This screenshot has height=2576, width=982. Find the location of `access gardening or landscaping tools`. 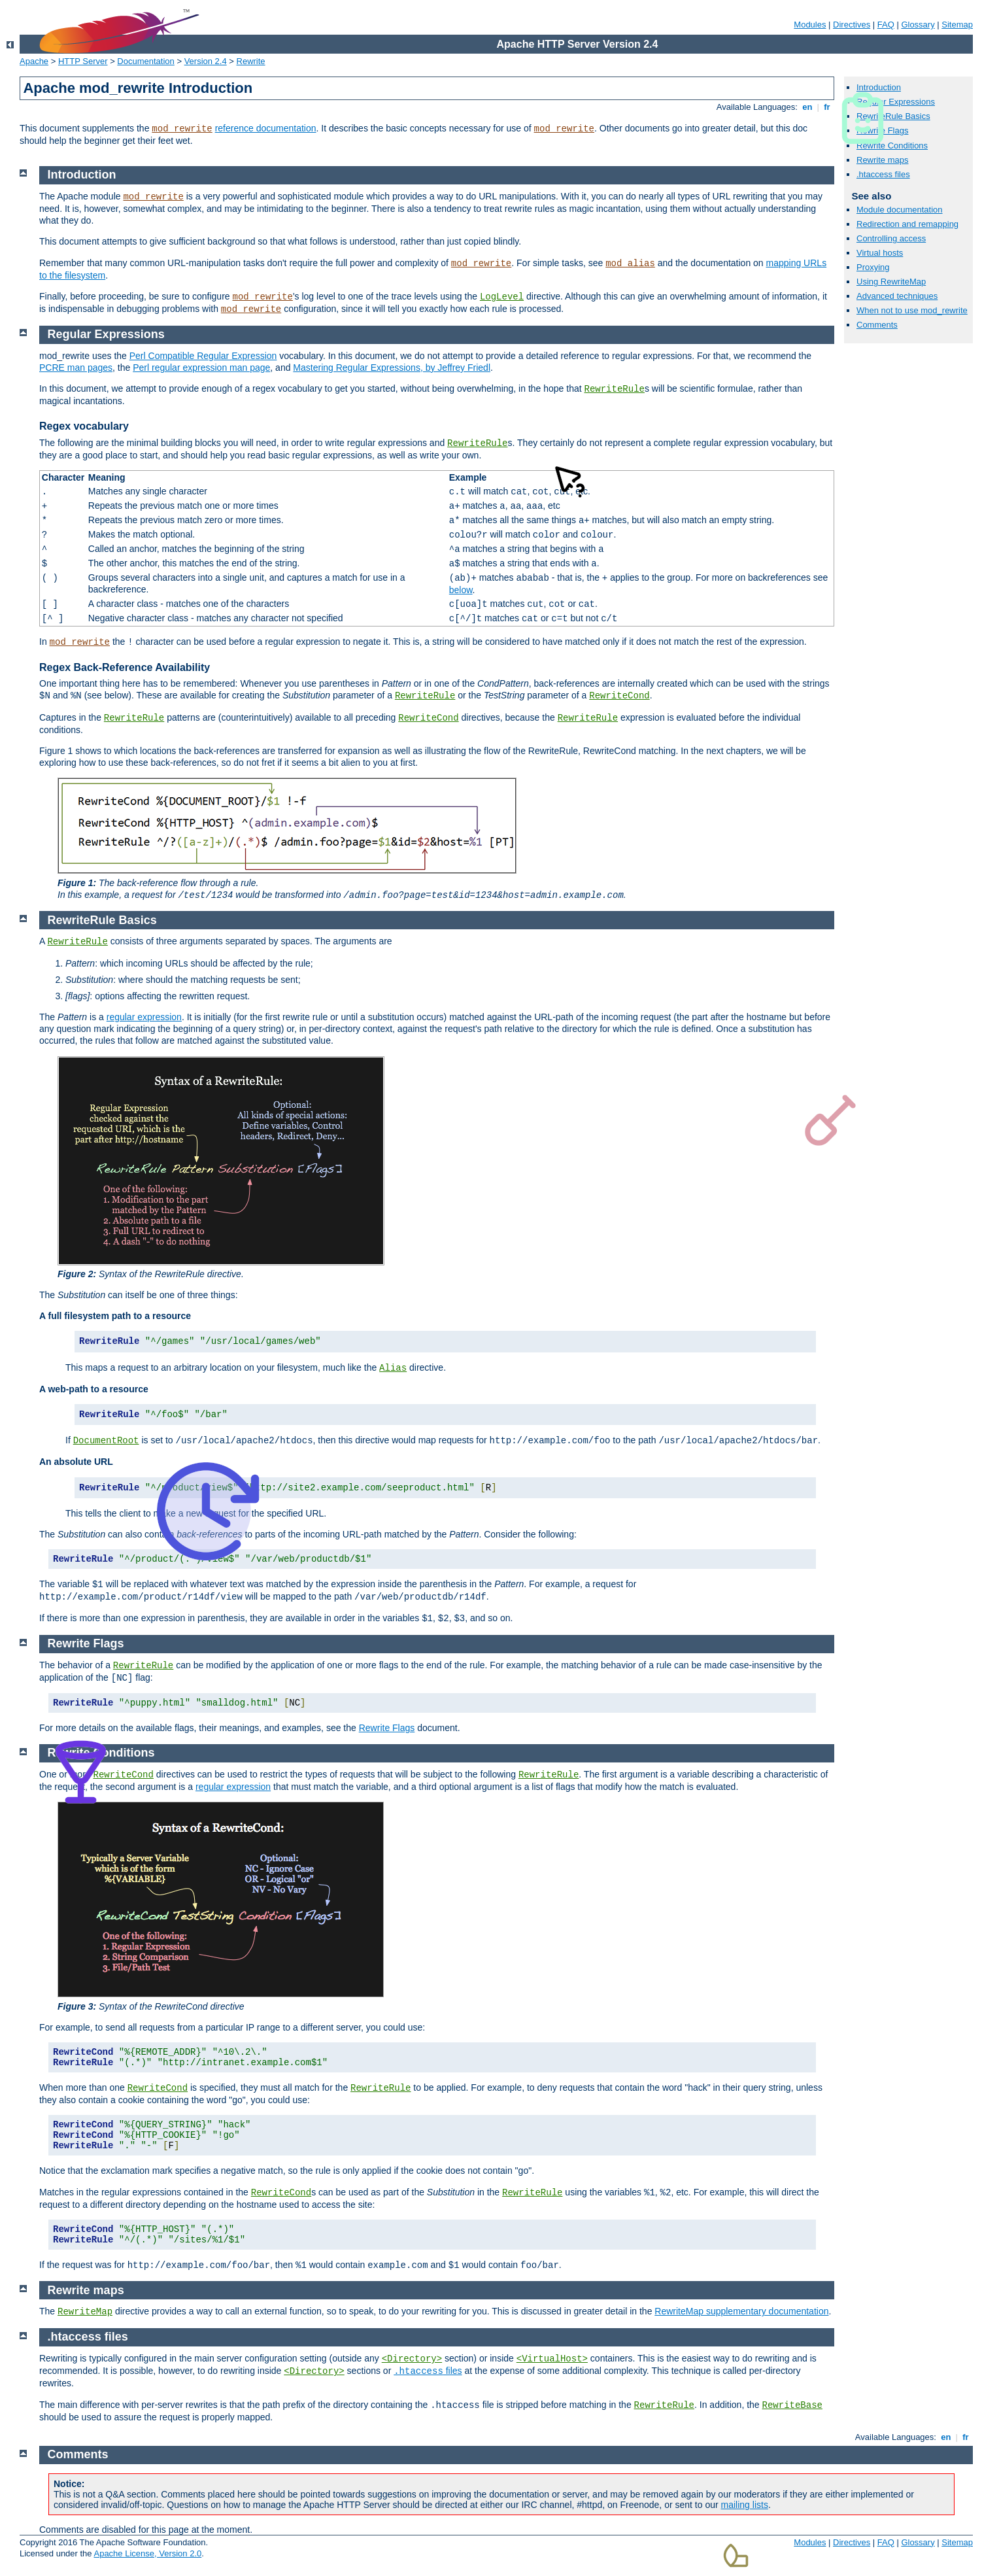

access gardening or landscaping tools is located at coordinates (832, 1119).